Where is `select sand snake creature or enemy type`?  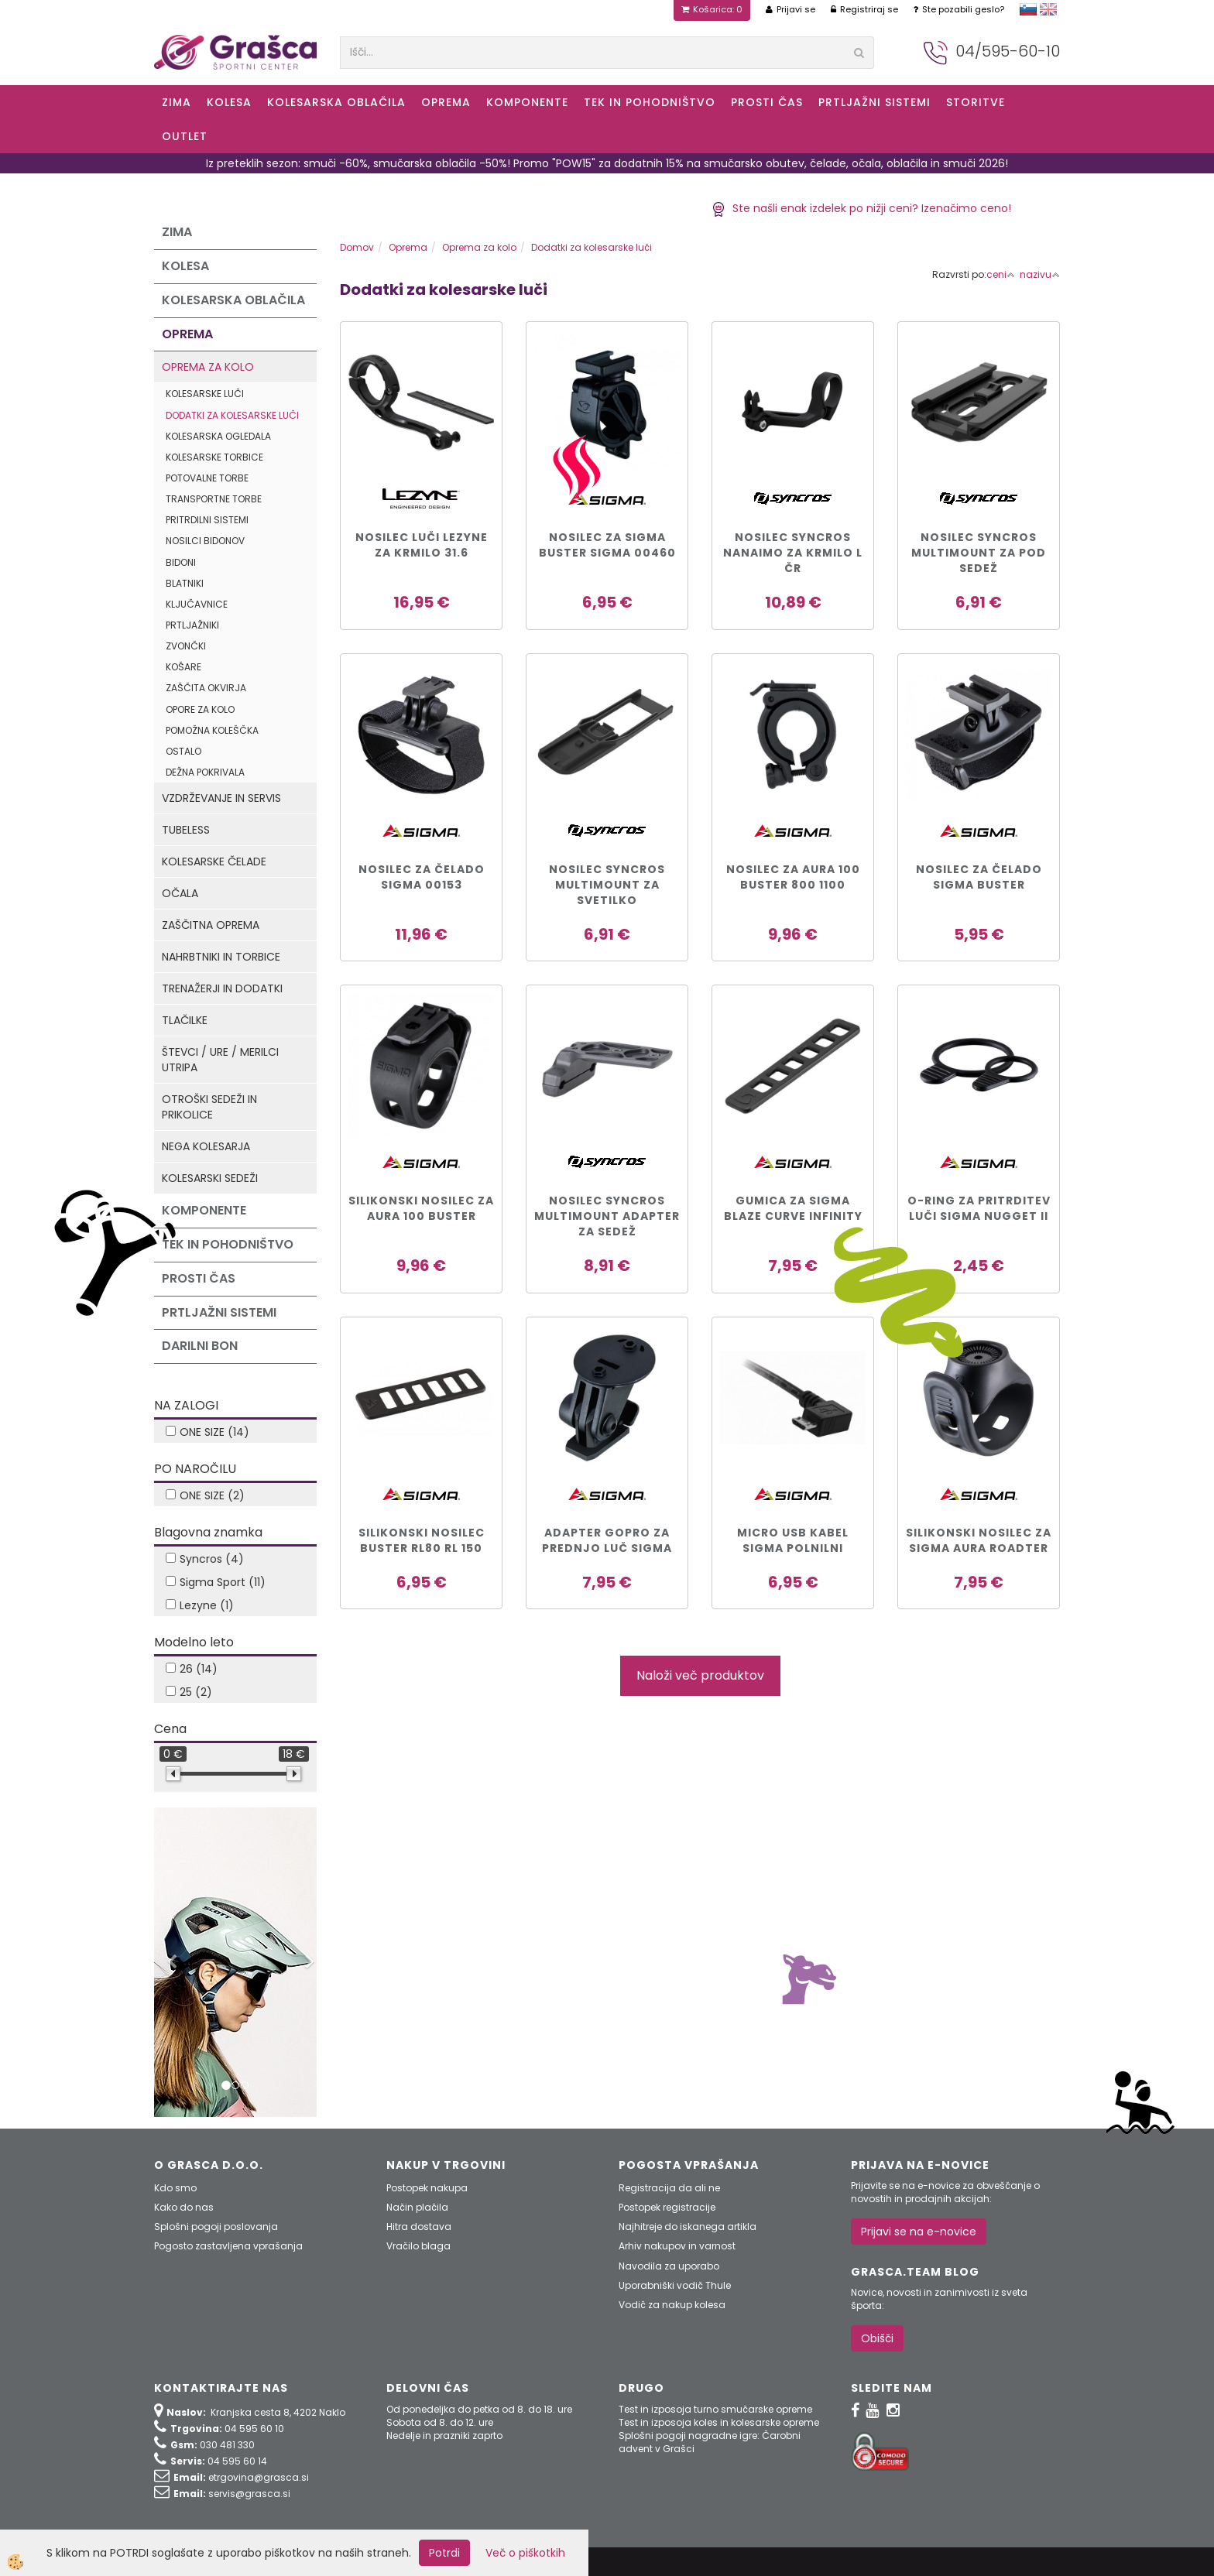
select sand snake creature or enemy type is located at coordinates (898, 1292).